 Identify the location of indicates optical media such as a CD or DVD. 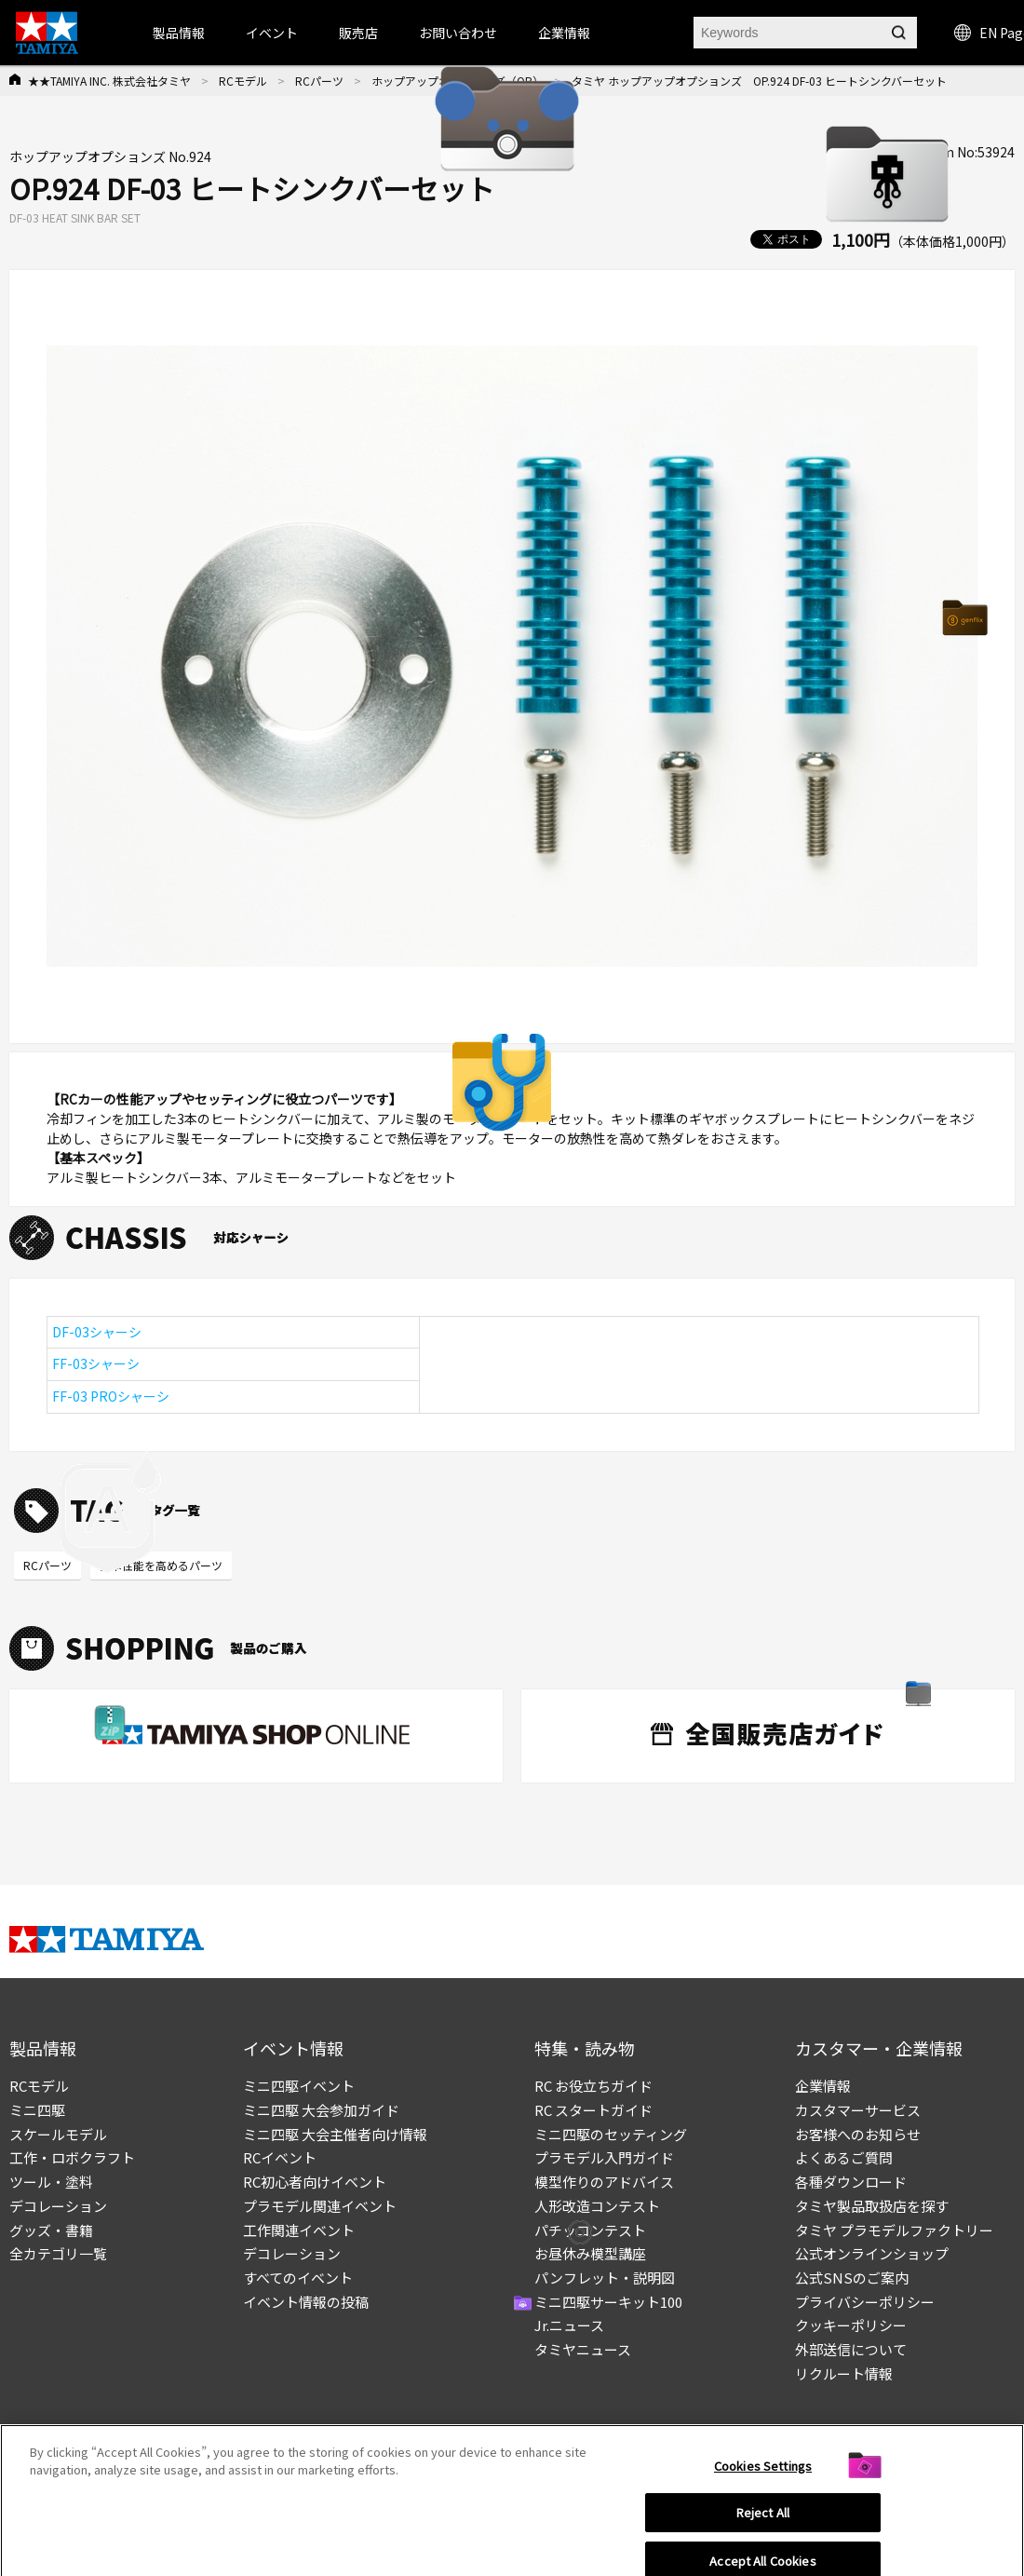
(580, 2232).